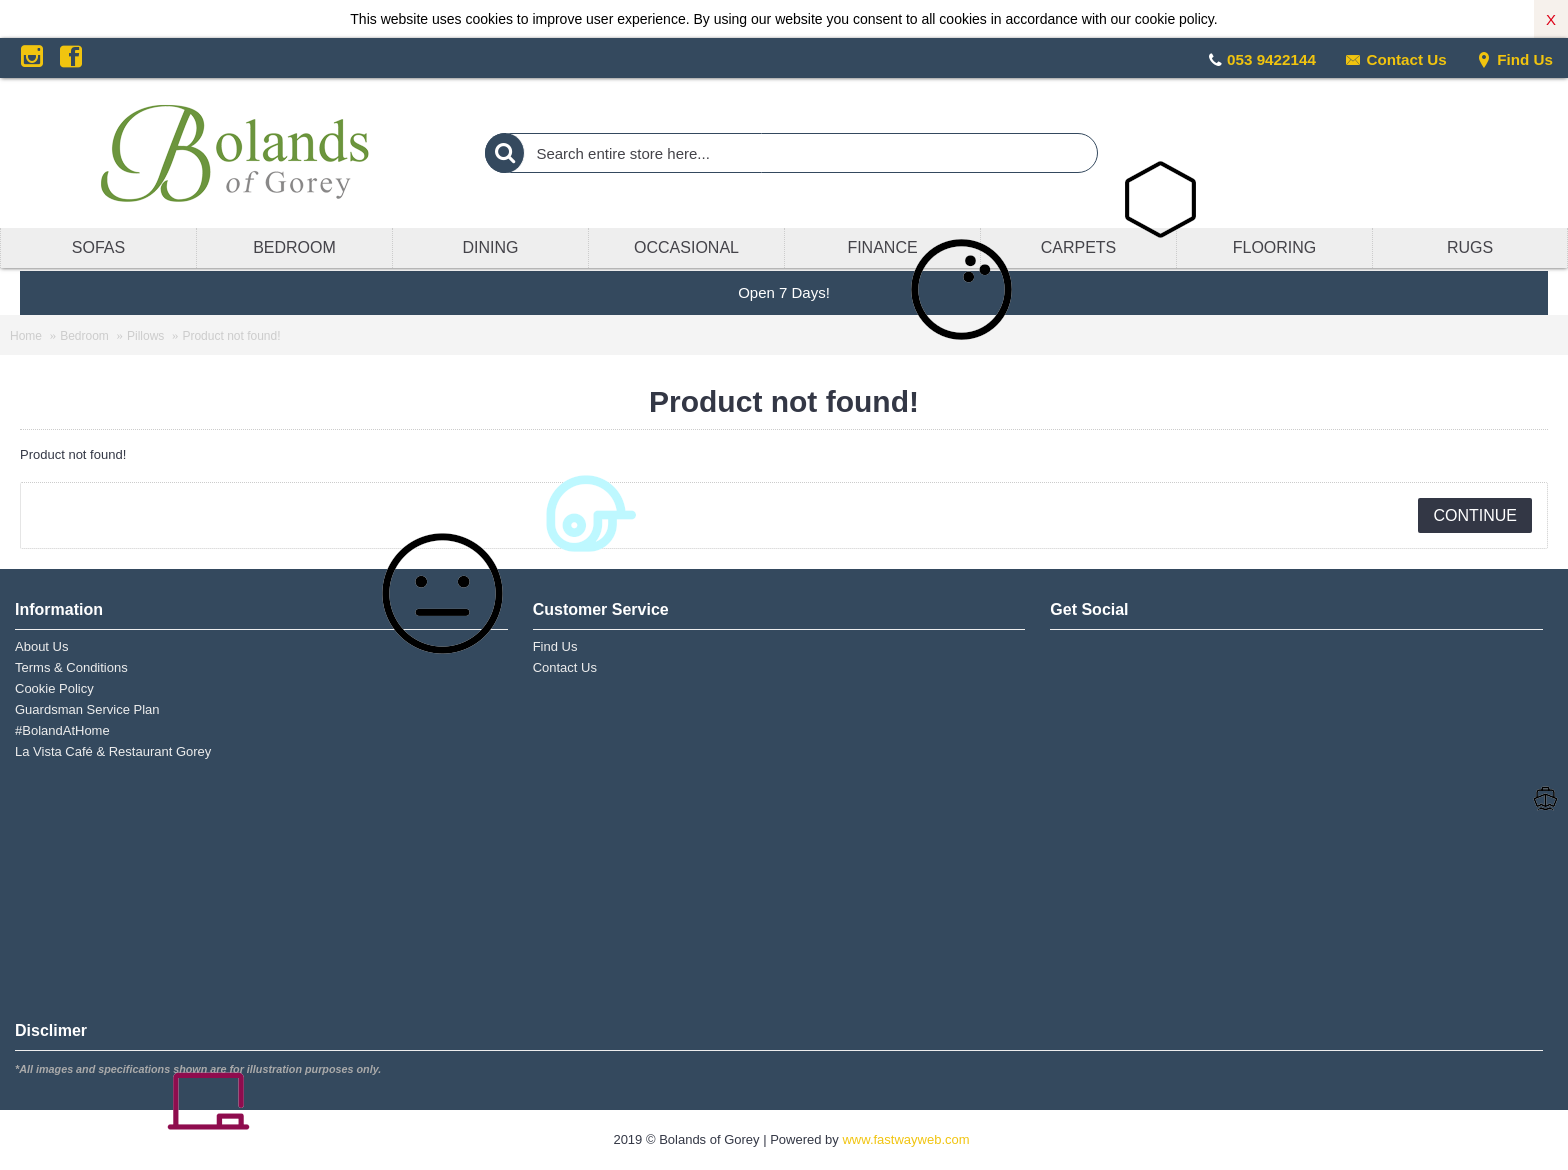  I want to click on rate experience as neutral or average, so click(442, 593).